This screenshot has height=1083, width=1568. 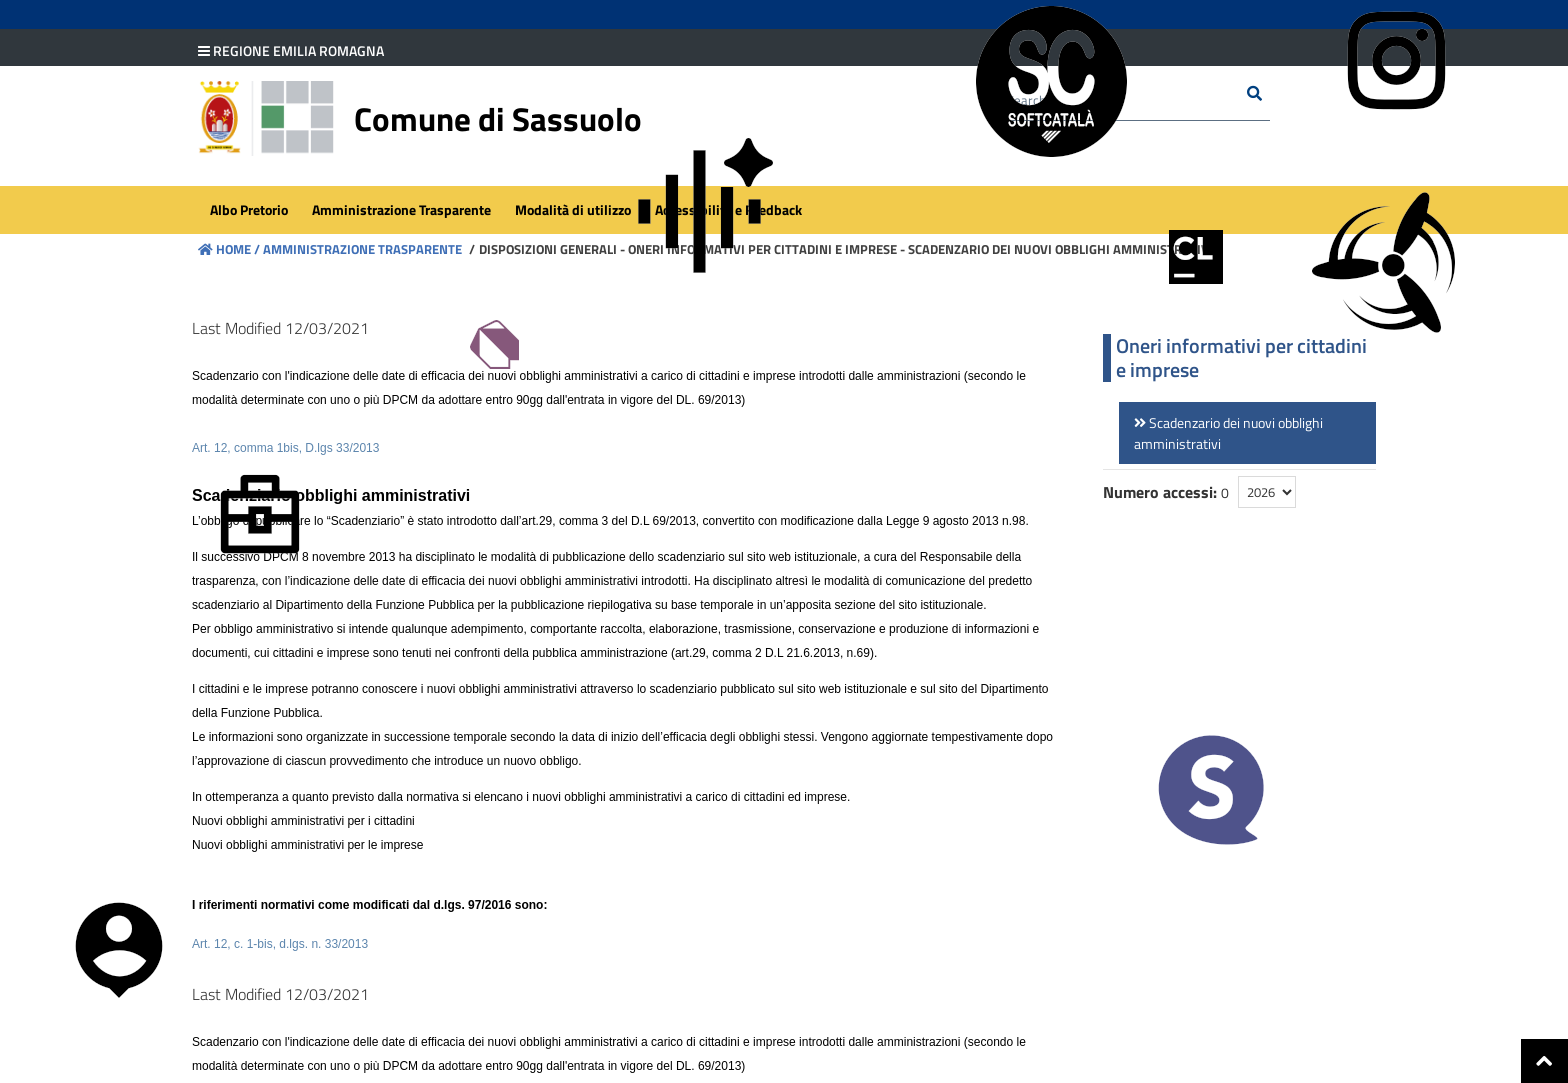 What do you see at coordinates (699, 211) in the screenshot?
I see `activate AI voice assistant` at bounding box center [699, 211].